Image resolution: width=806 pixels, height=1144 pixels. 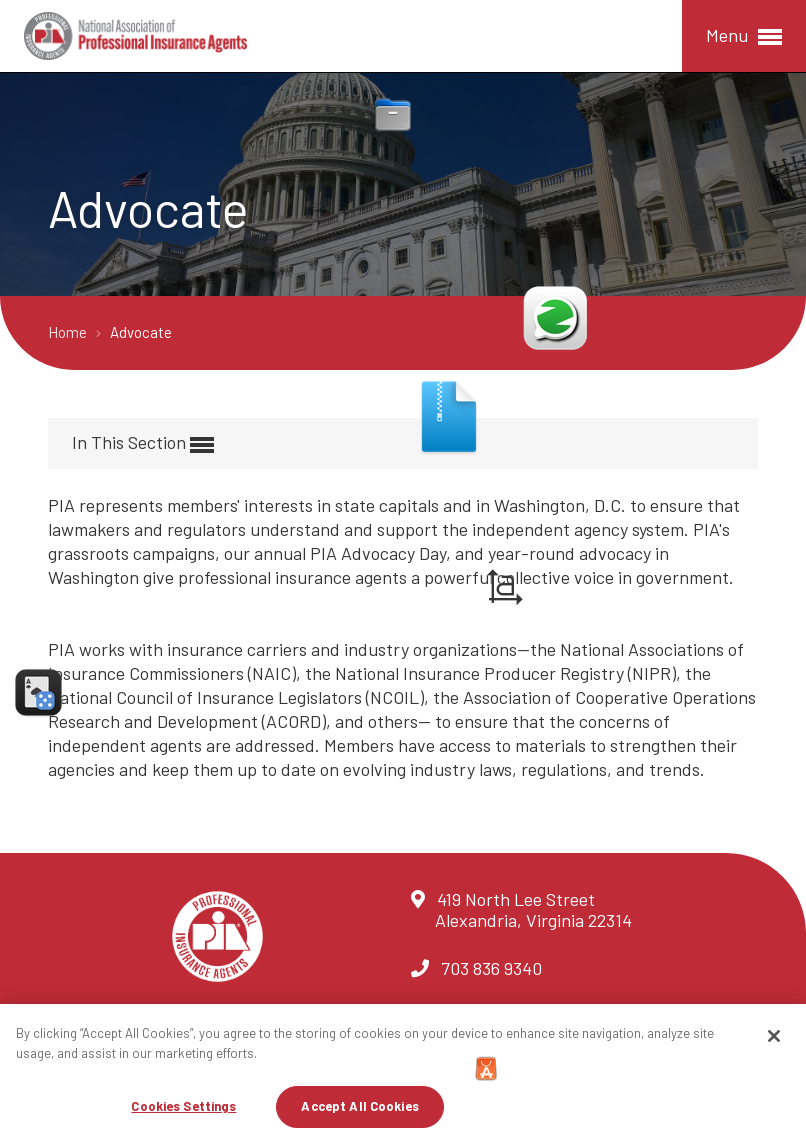 I want to click on open zapzap messaging app, so click(x=559, y=316).